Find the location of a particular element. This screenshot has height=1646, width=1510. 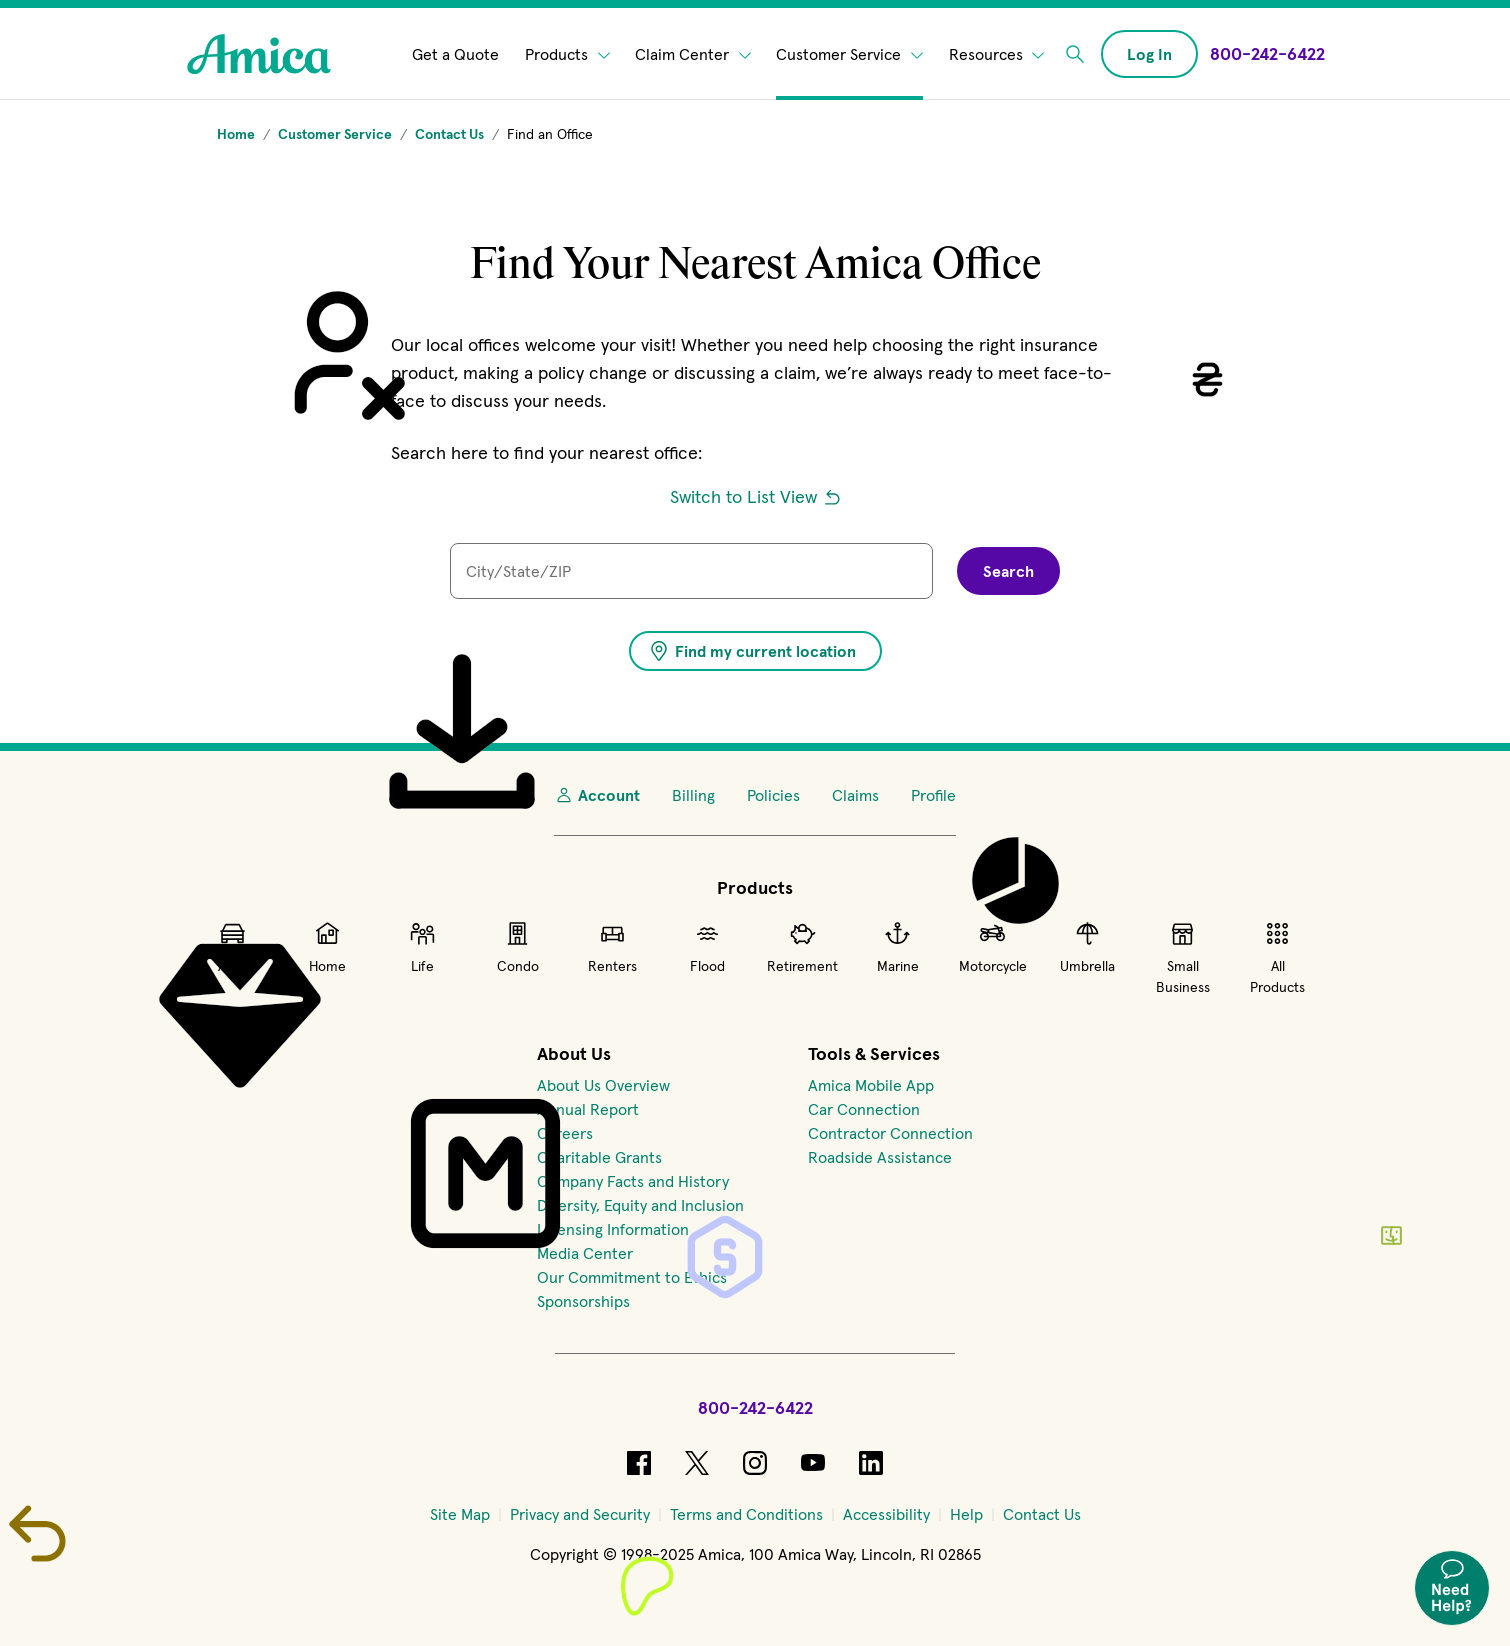

open finder app on mac is located at coordinates (1391, 1235).